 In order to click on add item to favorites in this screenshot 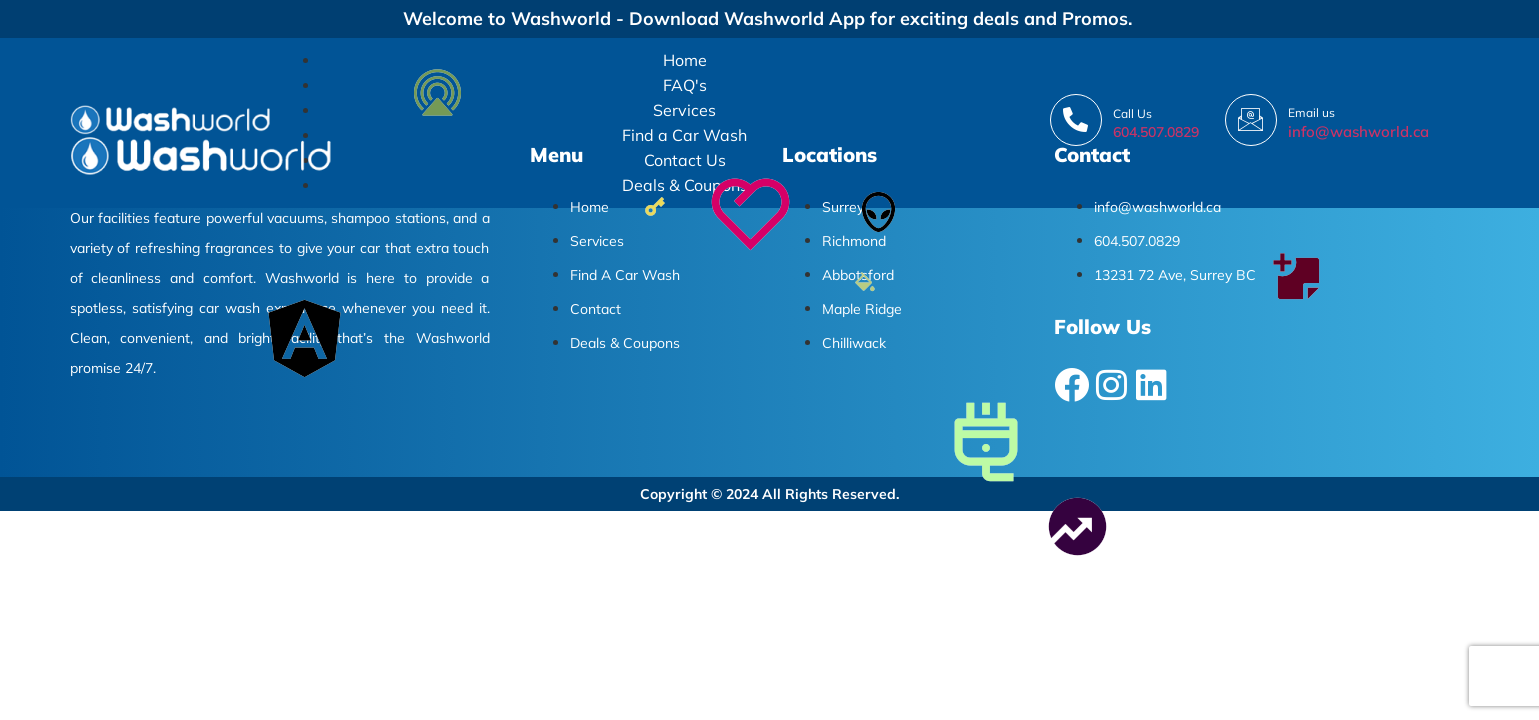, I will do `click(750, 213)`.